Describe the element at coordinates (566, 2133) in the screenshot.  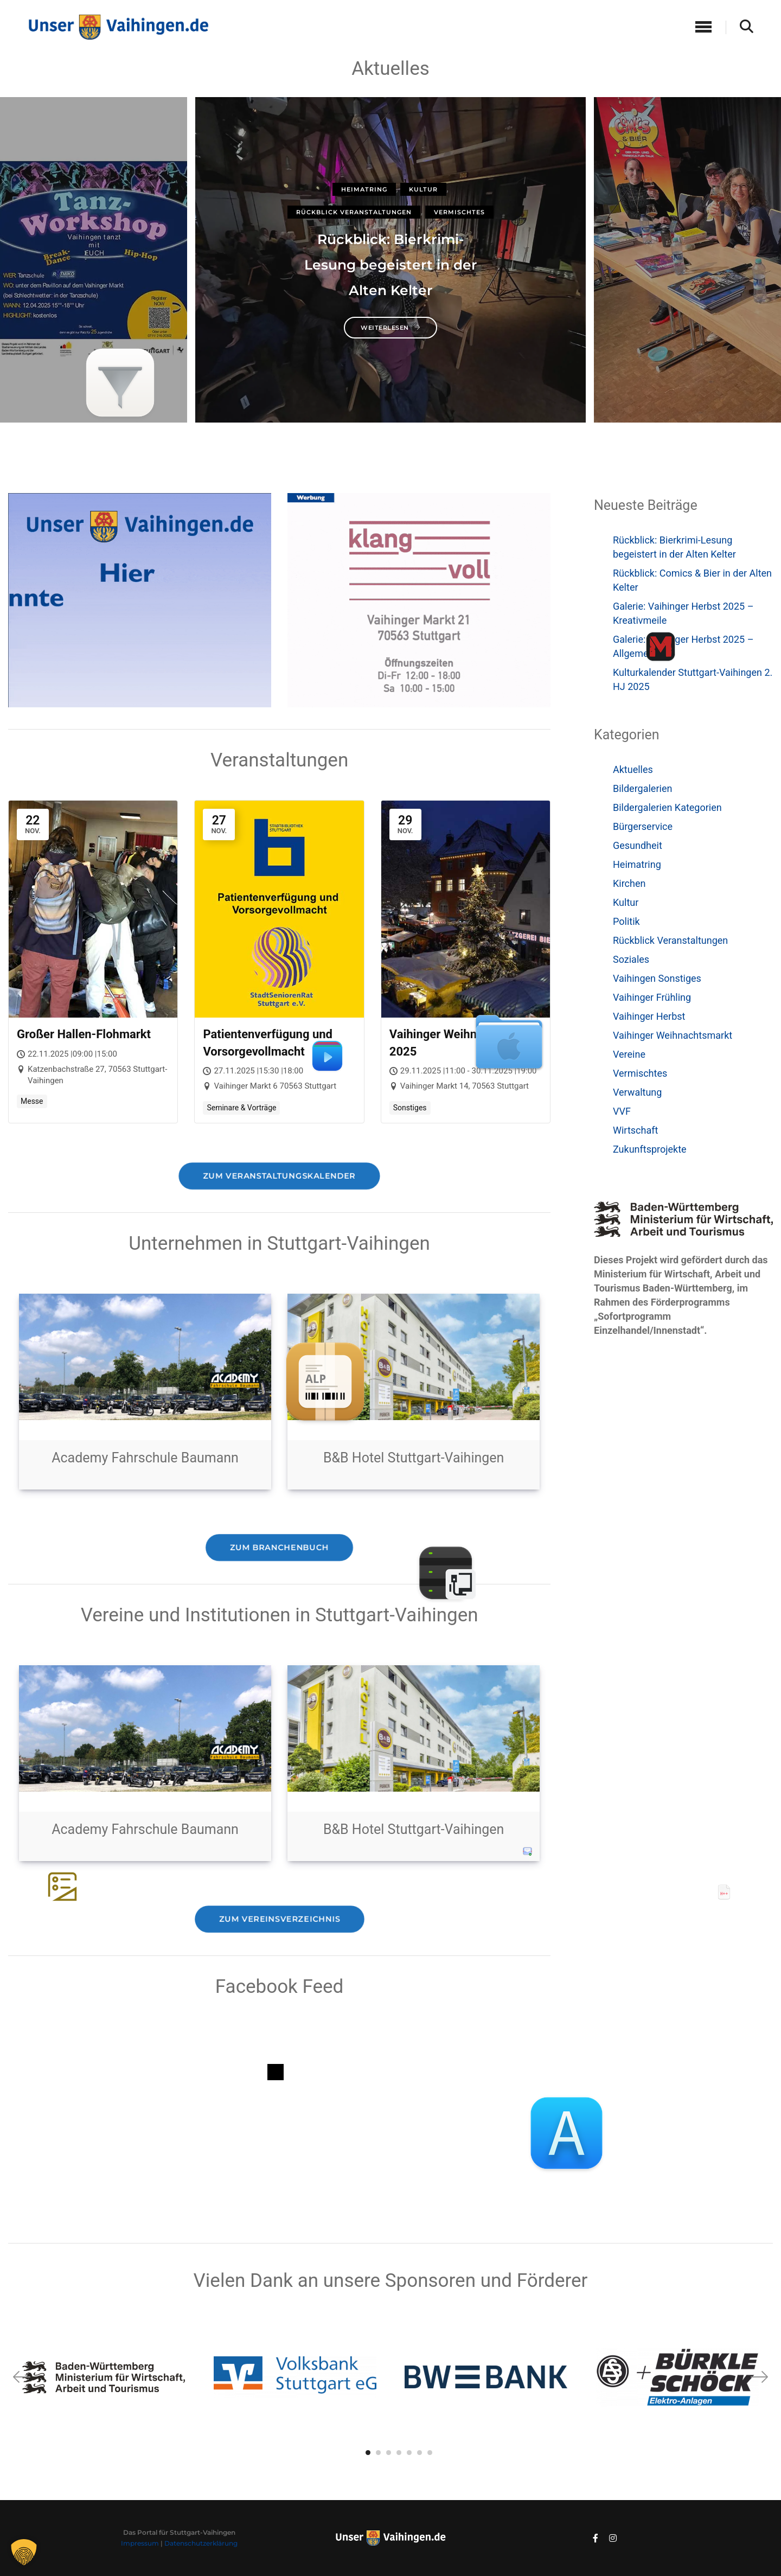
I see `open fcitx input method settings` at that location.